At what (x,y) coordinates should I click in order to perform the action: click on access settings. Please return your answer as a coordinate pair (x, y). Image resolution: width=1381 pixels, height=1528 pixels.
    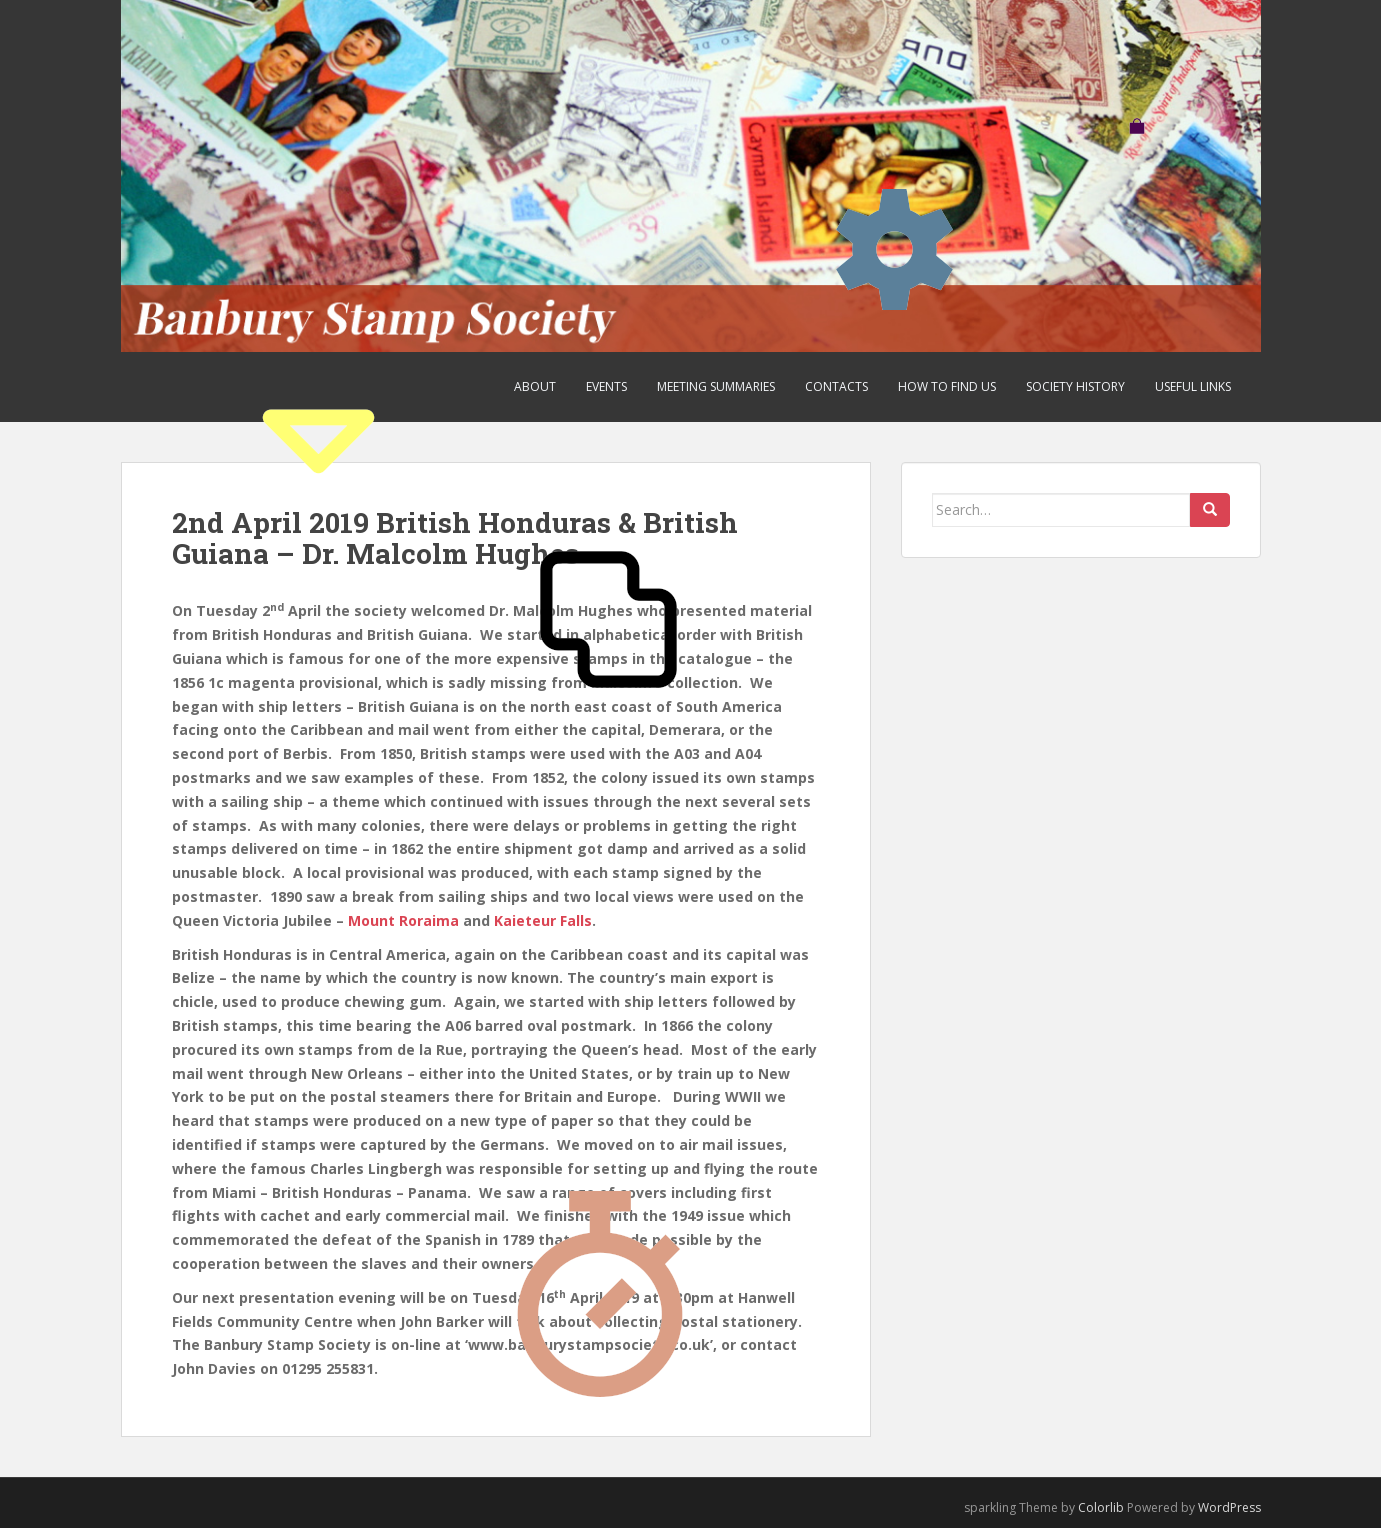
    Looking at the image, I should click on (894, 249).